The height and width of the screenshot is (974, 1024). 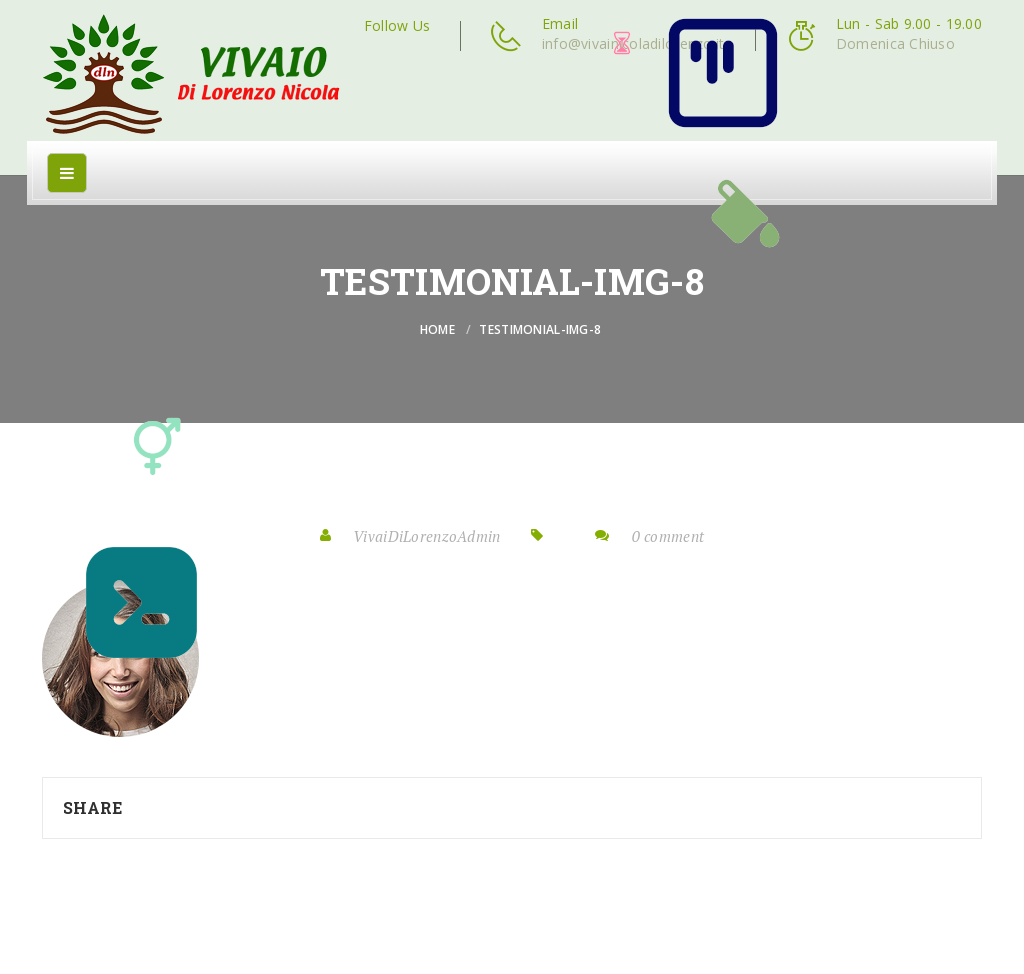 I want to click on indicates loading or processing in progress, so click(x=622, y=43).